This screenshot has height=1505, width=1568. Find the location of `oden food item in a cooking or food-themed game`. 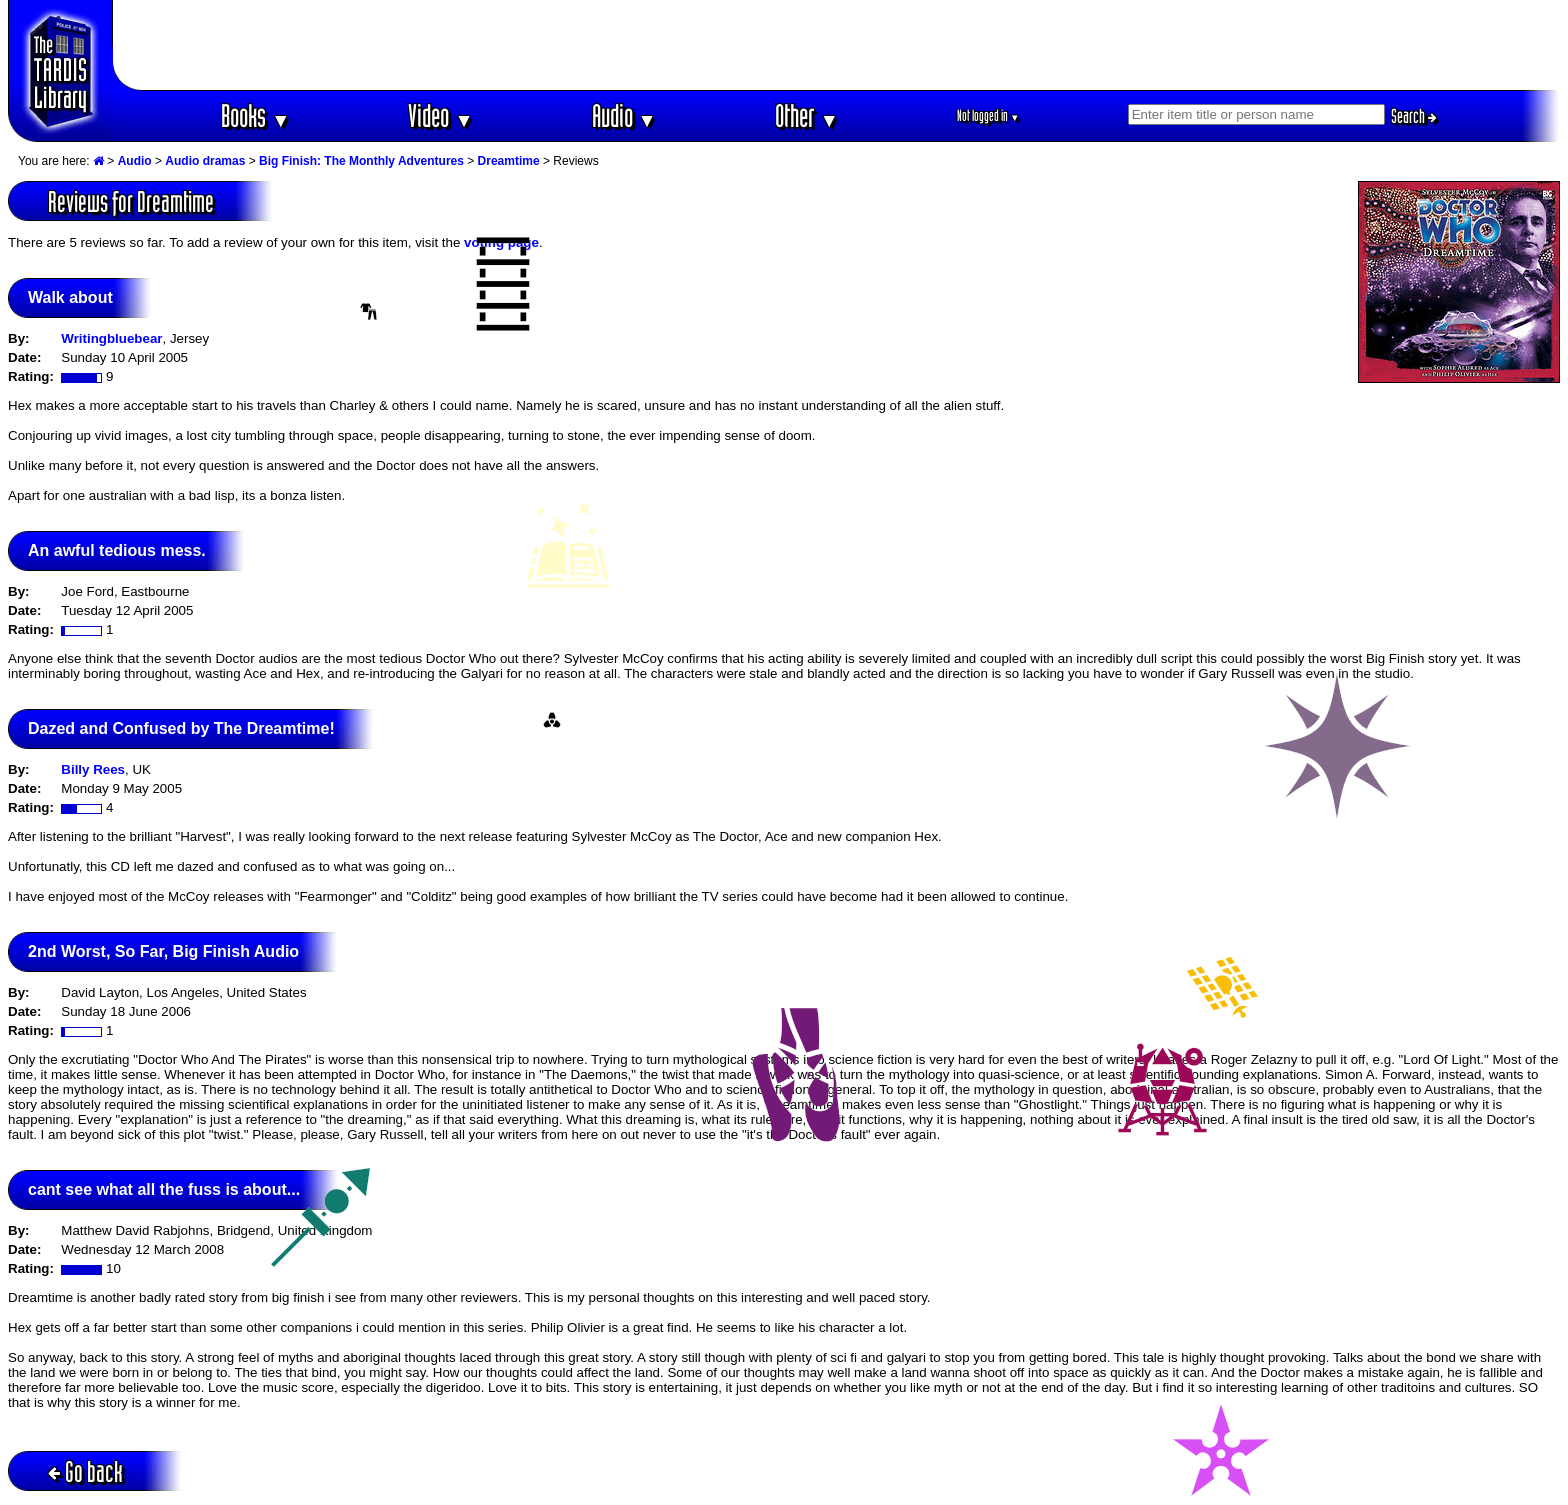

oden food item in a cooking or food-themed game is located at coordinates (320, 1217).